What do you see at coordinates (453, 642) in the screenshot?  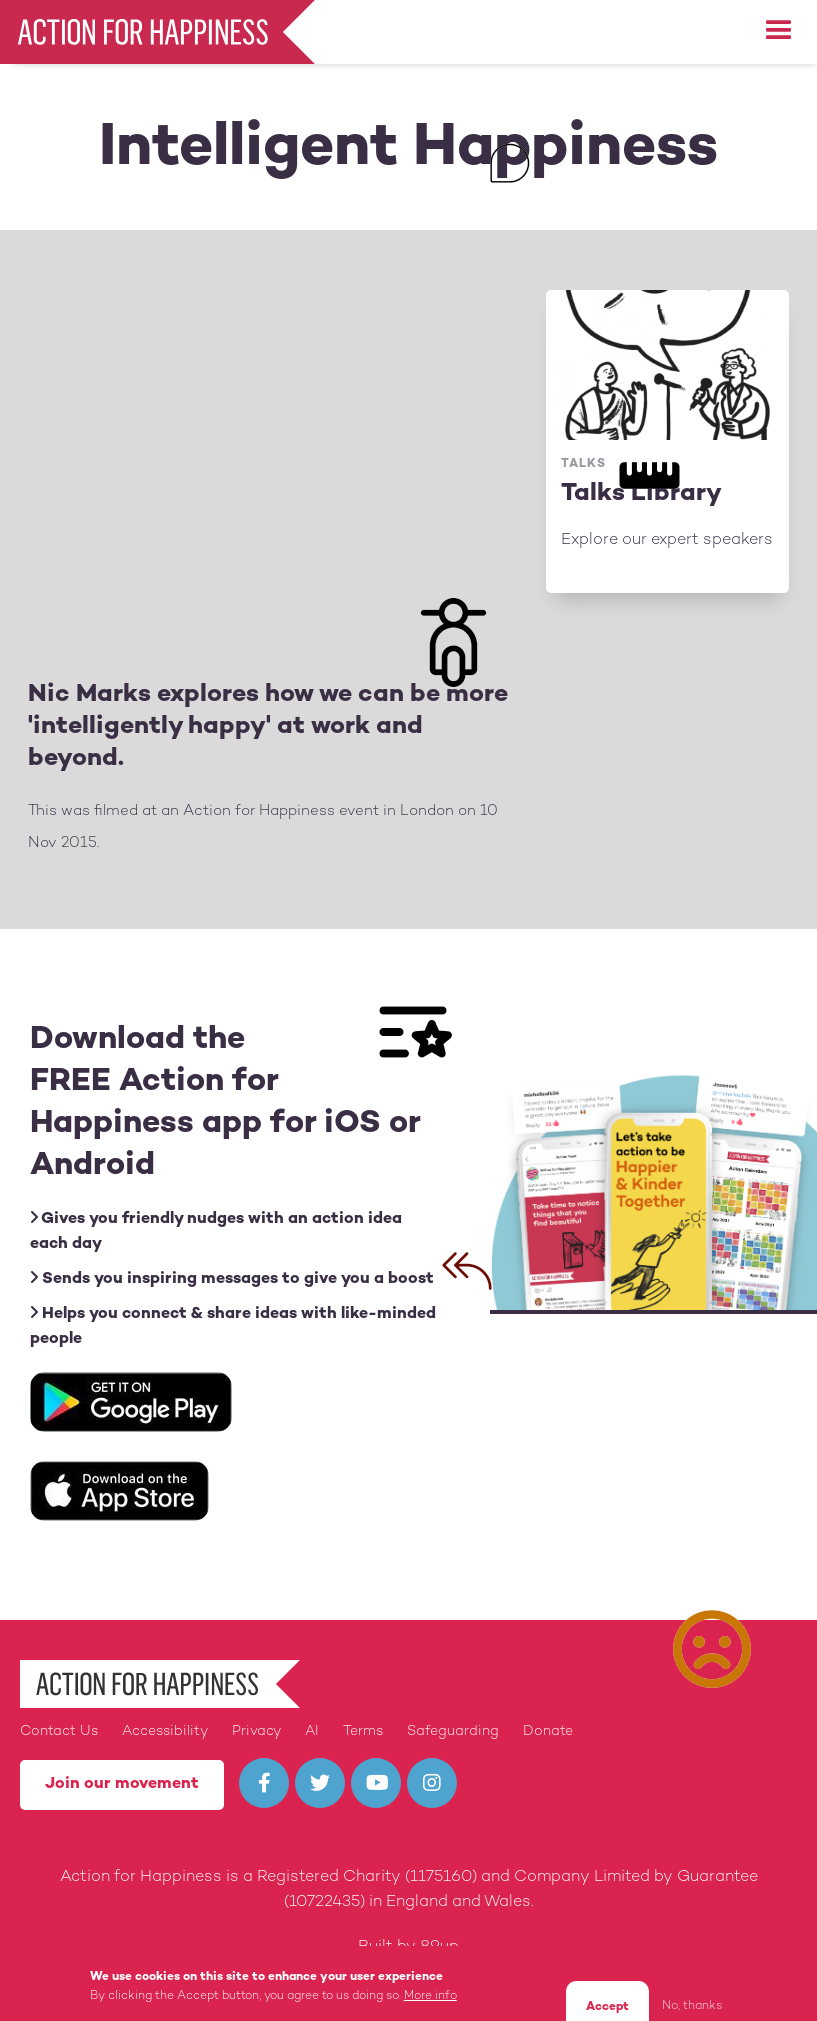 I see `select moped or scooter as transportation mode` at bounding box center [453, 642].